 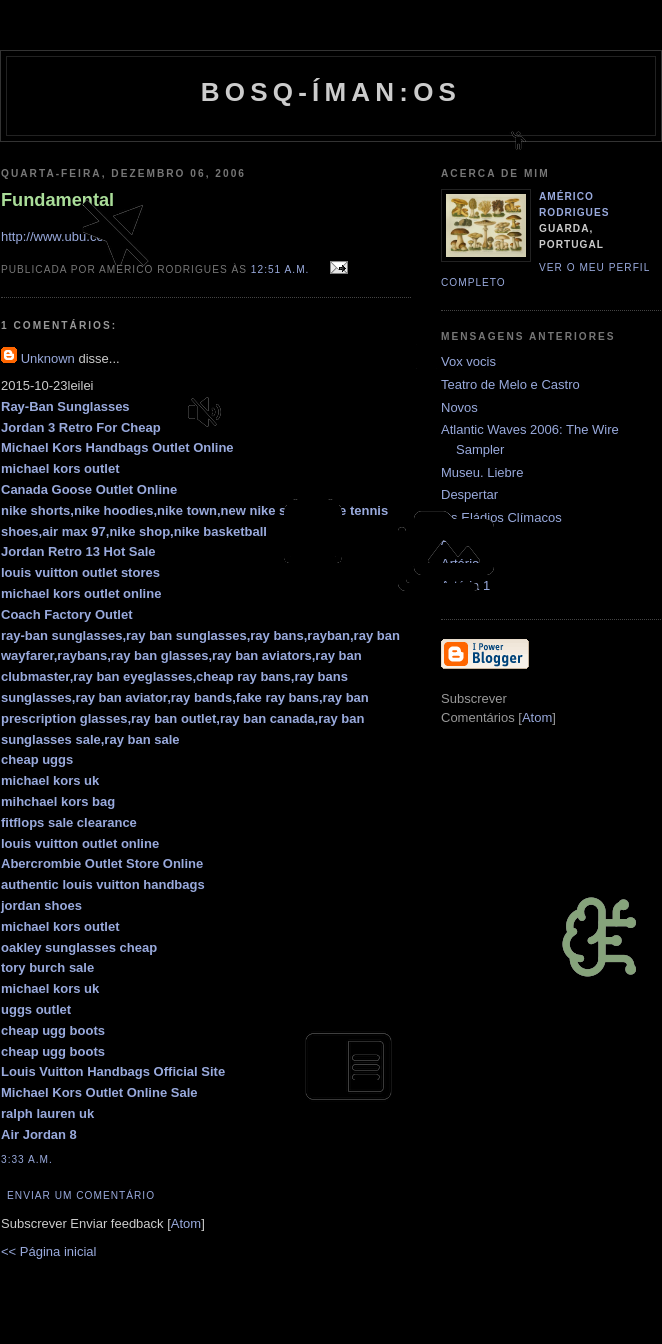 What do you see at coordinates (113, 235) in the screenshot?
I see `location sharing is disabled` at bounding box center [113, 235].